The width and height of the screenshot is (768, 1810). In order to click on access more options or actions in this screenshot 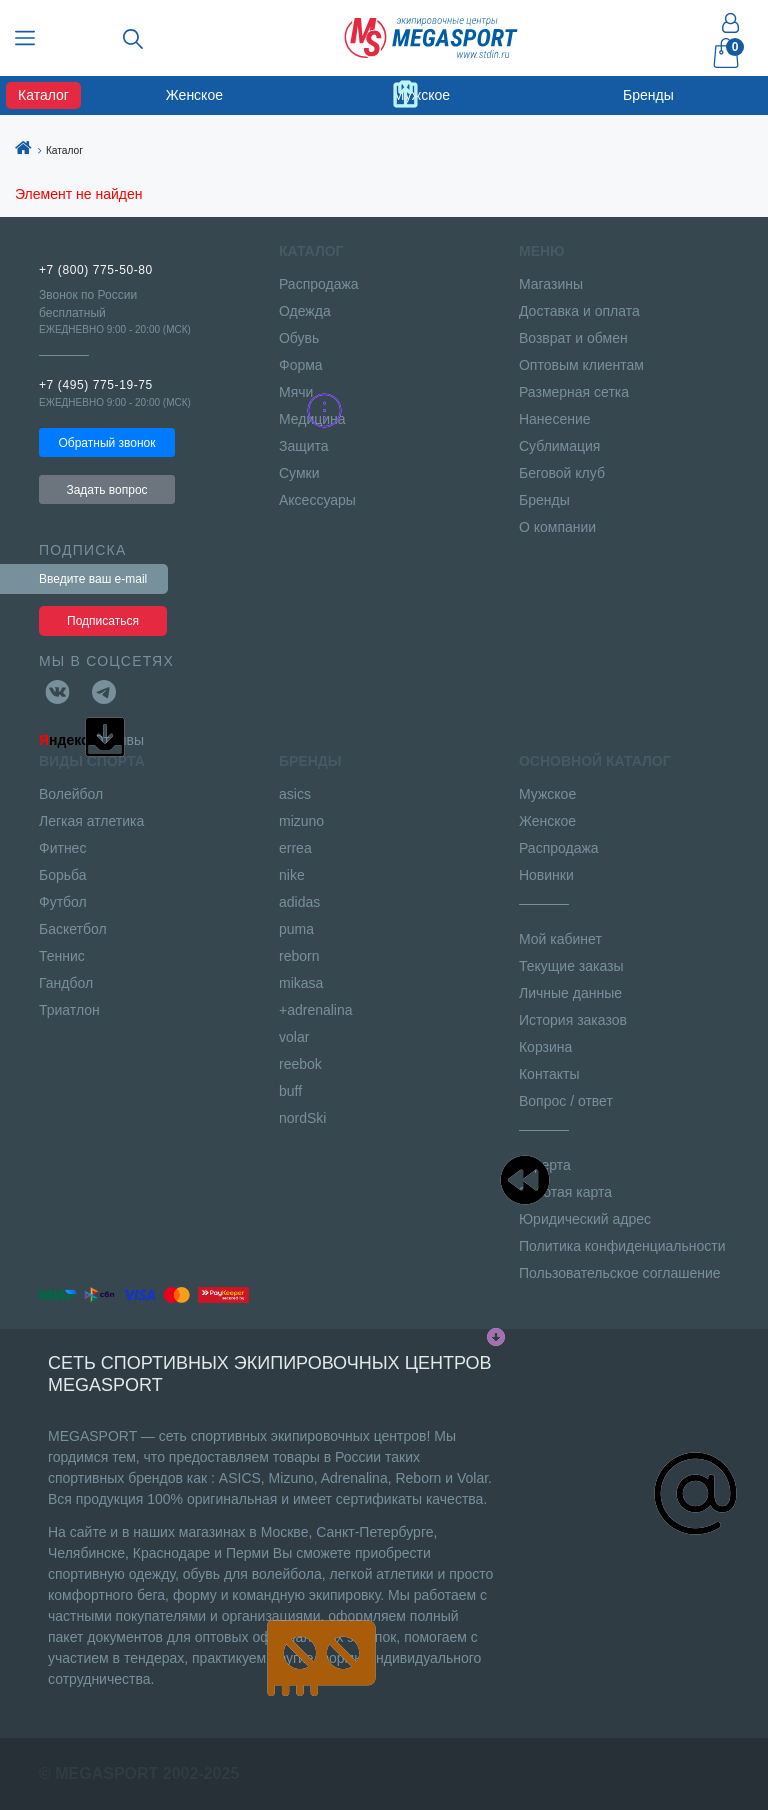, I will do `click(324, 410)`.